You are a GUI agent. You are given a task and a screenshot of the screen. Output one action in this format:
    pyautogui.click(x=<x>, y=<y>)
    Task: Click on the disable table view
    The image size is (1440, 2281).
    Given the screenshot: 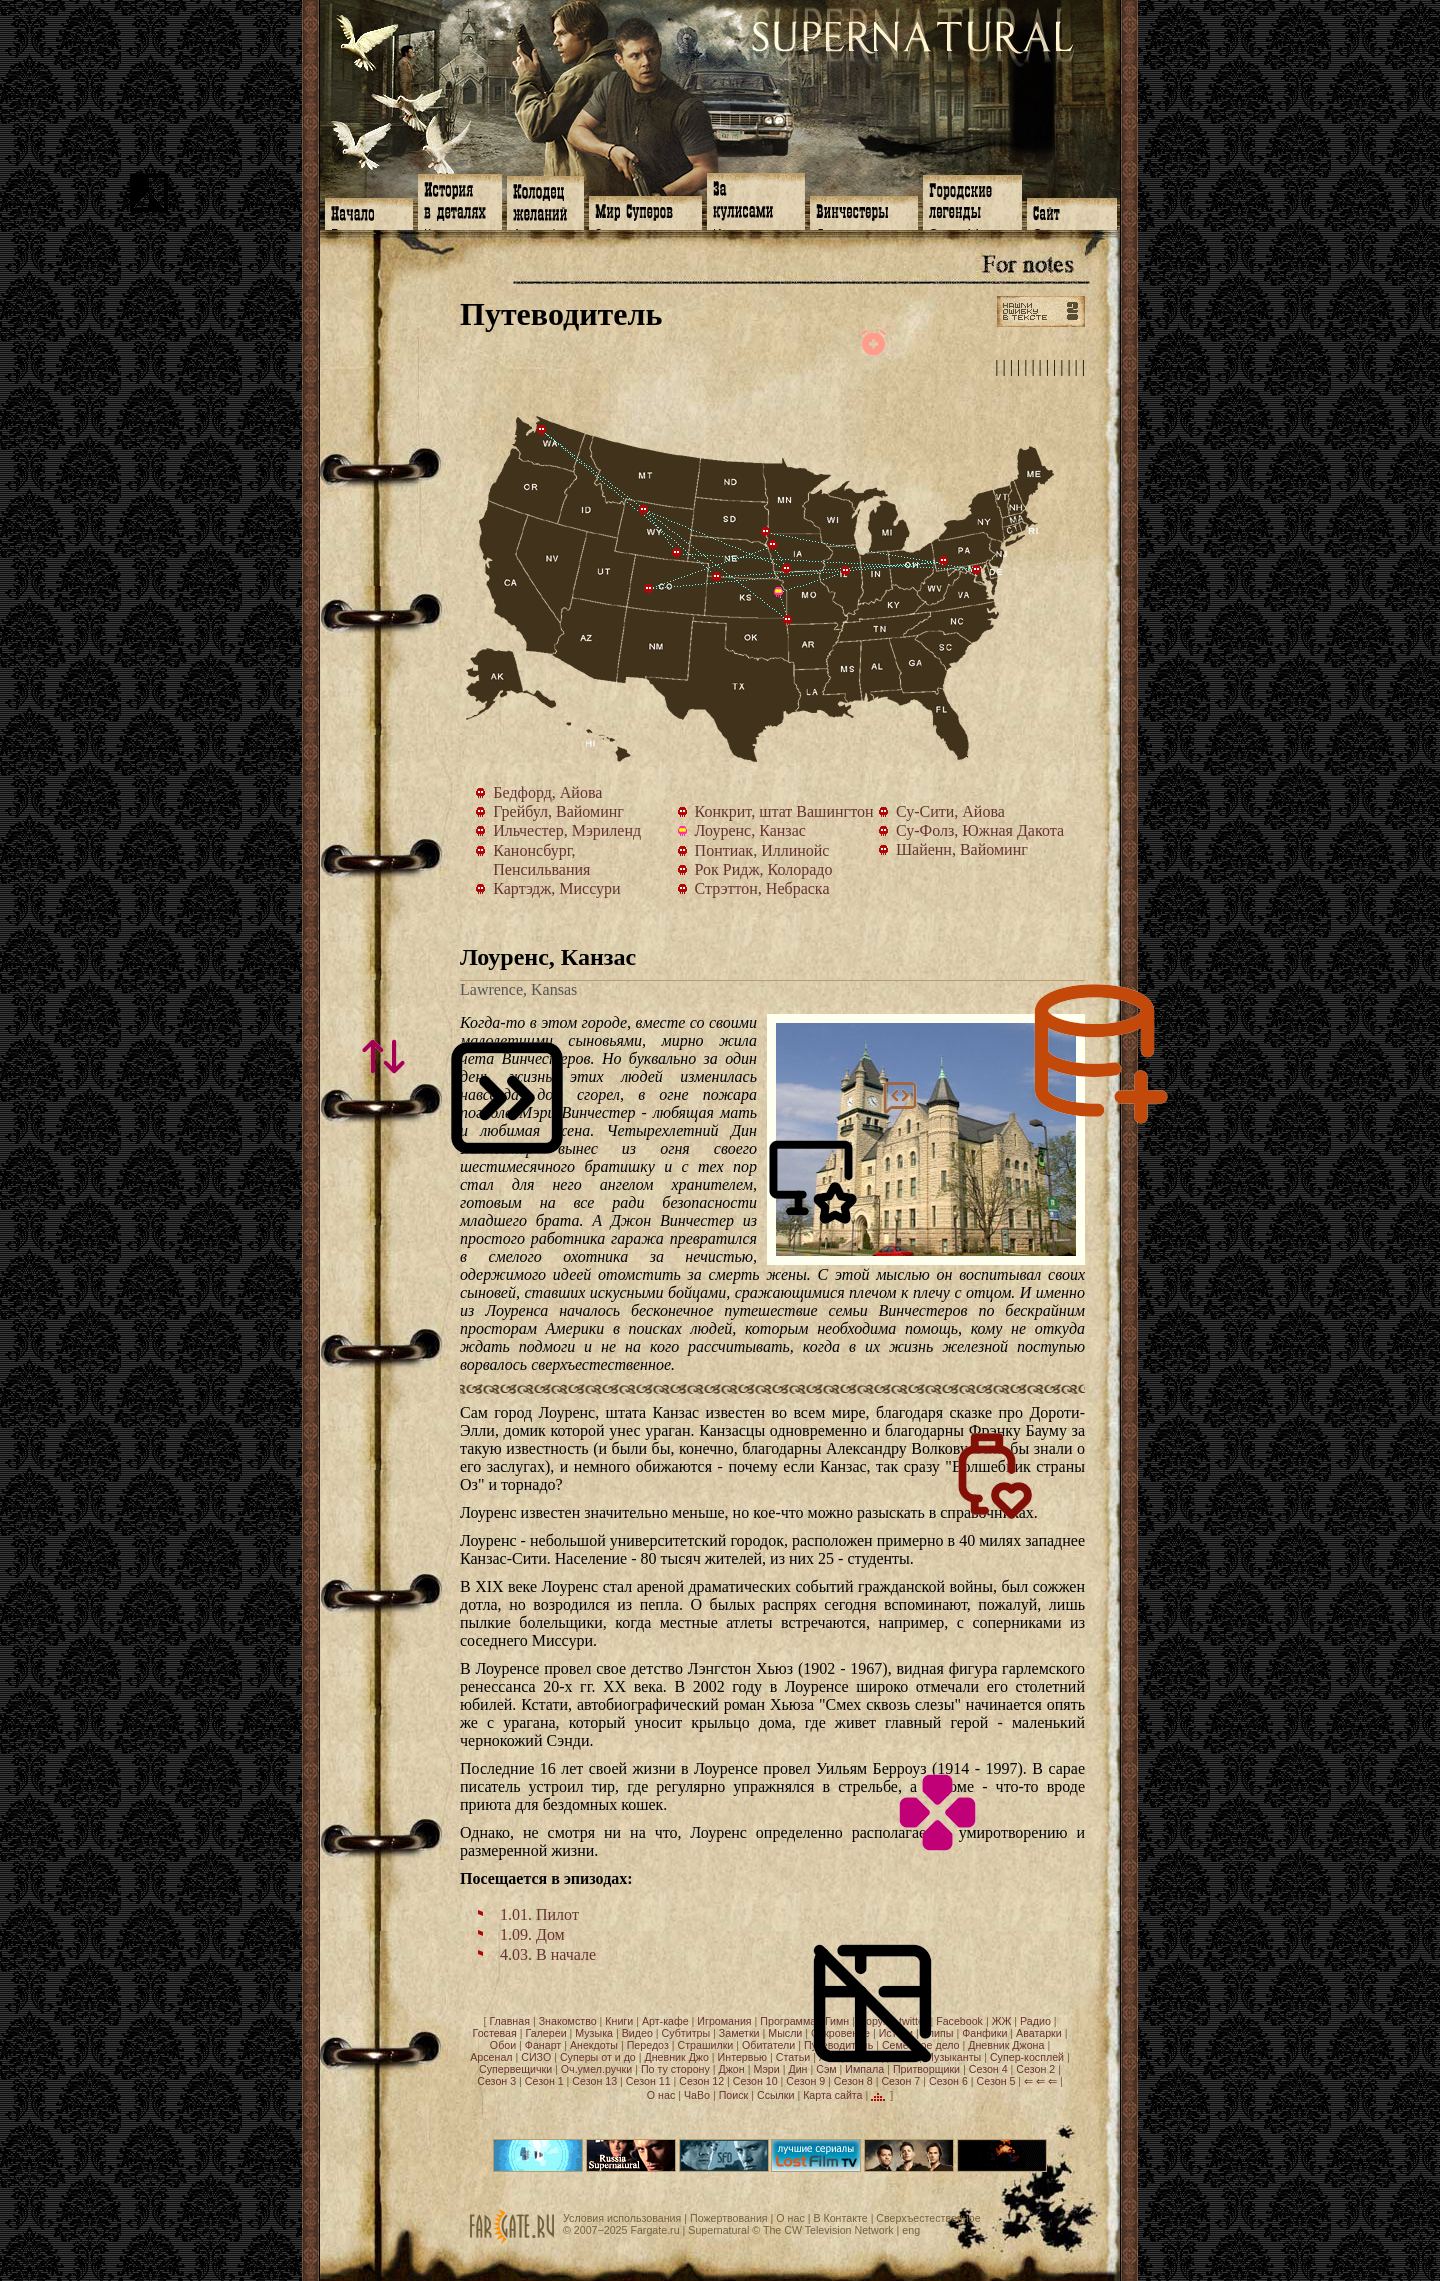 What is the action you would take?
    pyautogui.click(x=872, y=2003)
    